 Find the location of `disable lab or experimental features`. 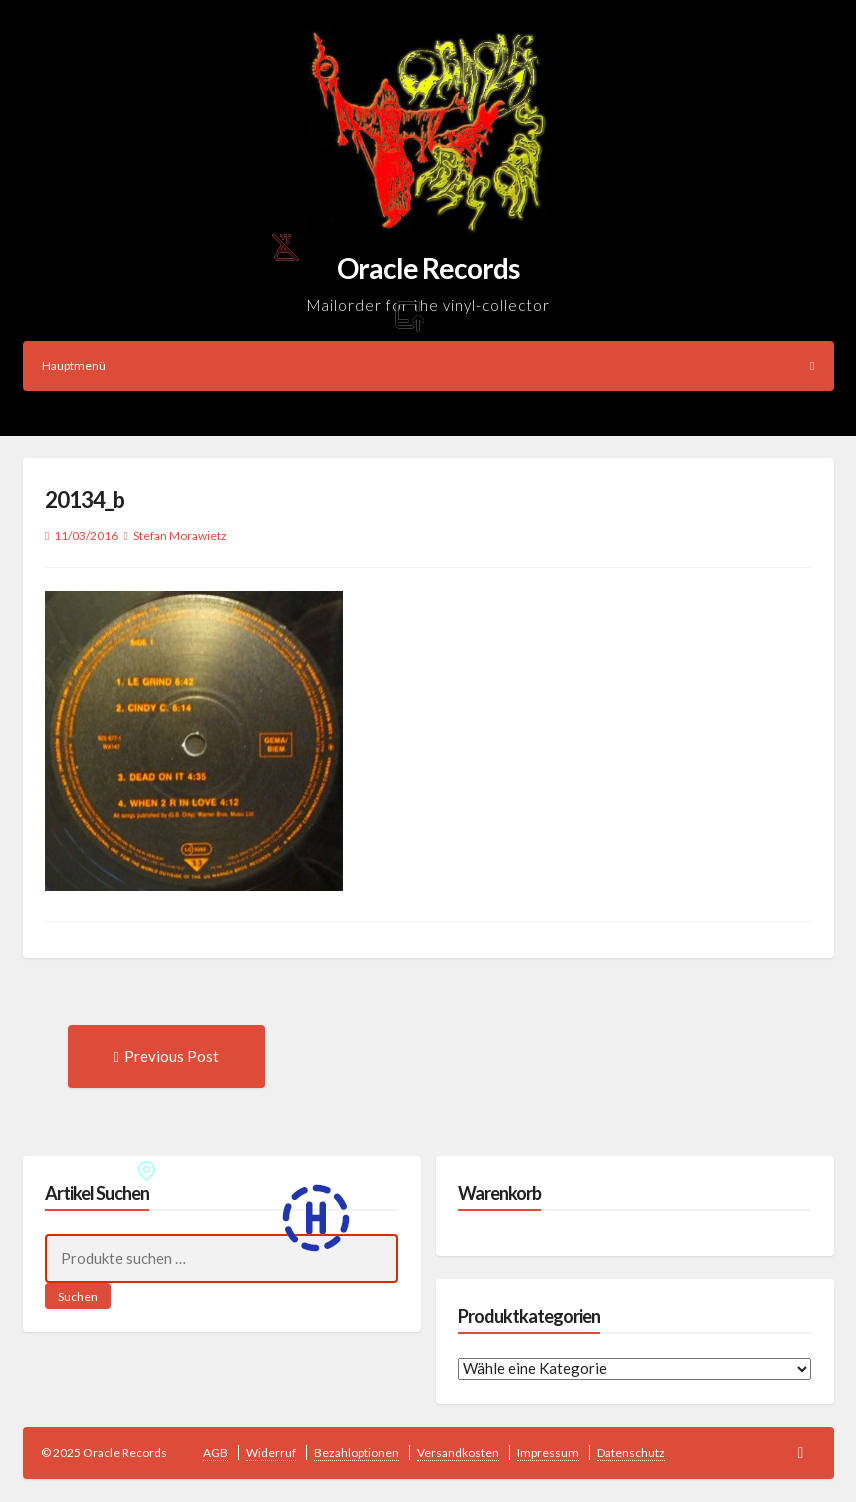

disable lab or experimental features is located at coordinates (285, 247).